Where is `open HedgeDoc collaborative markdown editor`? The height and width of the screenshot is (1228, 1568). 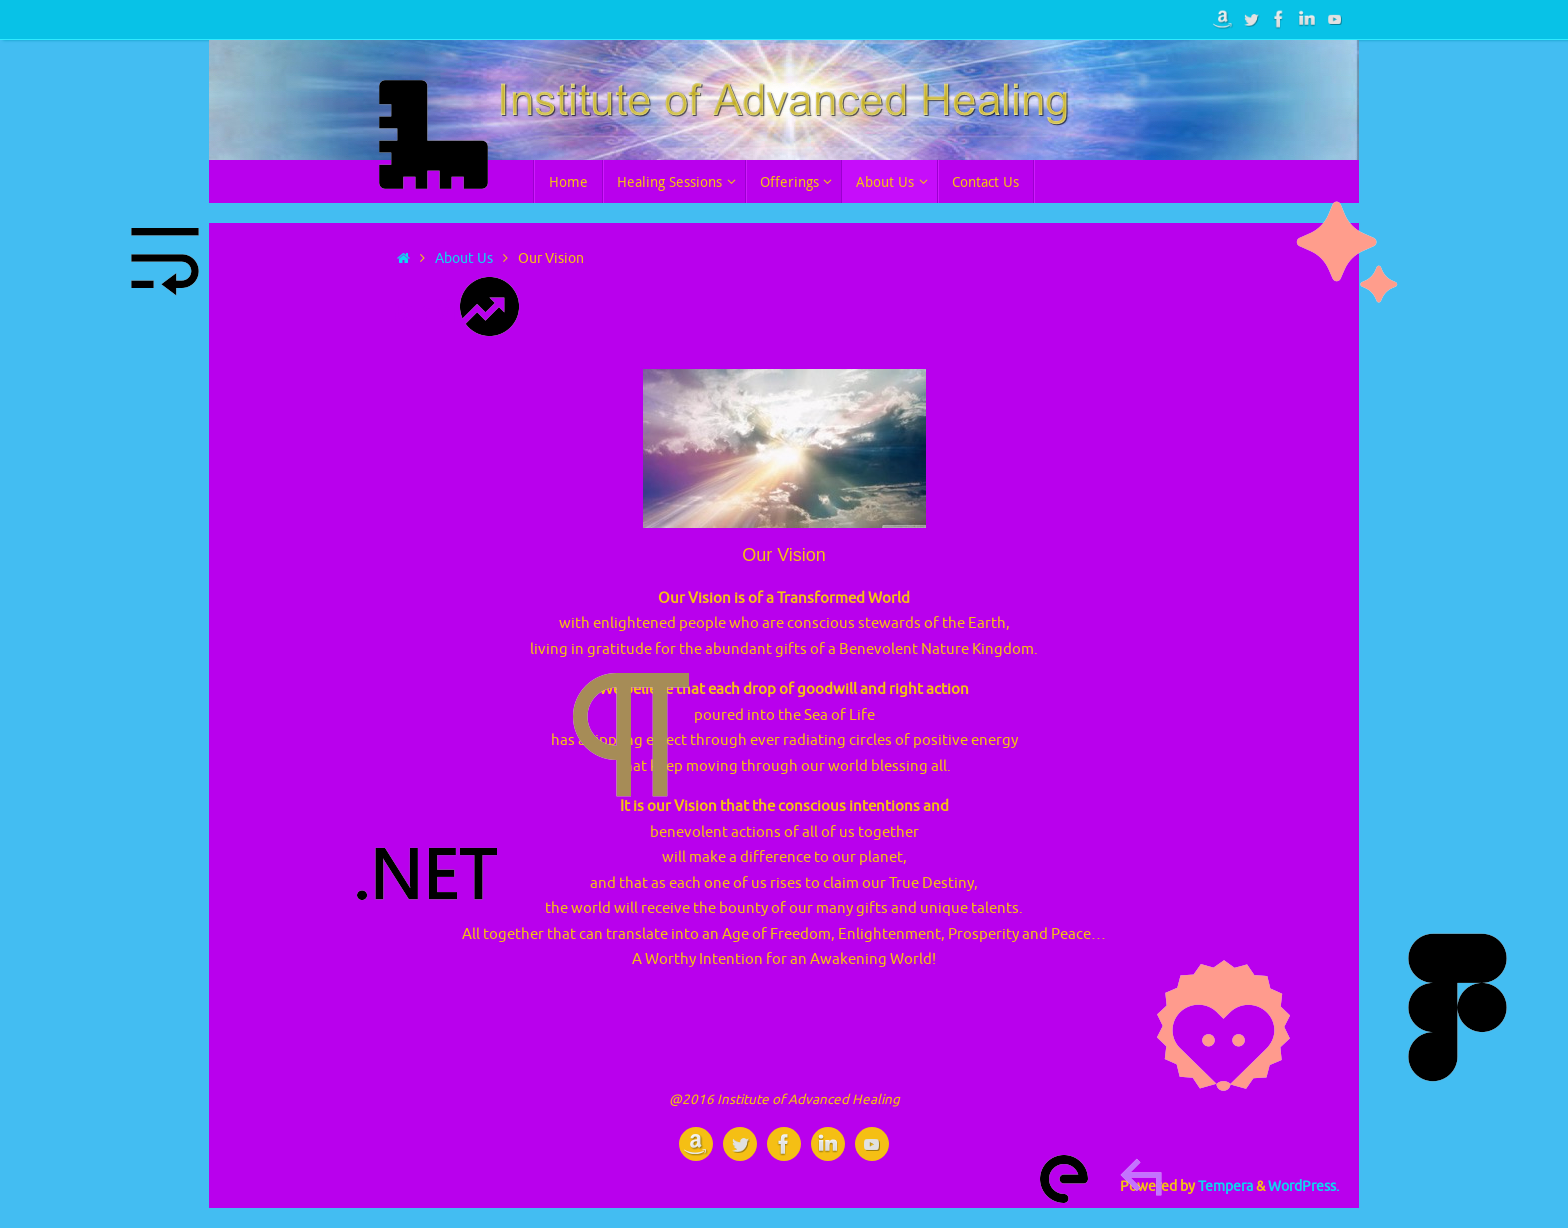 open HedgeDoc collaborative markdown editor is located at coordinates (1223, 1025).